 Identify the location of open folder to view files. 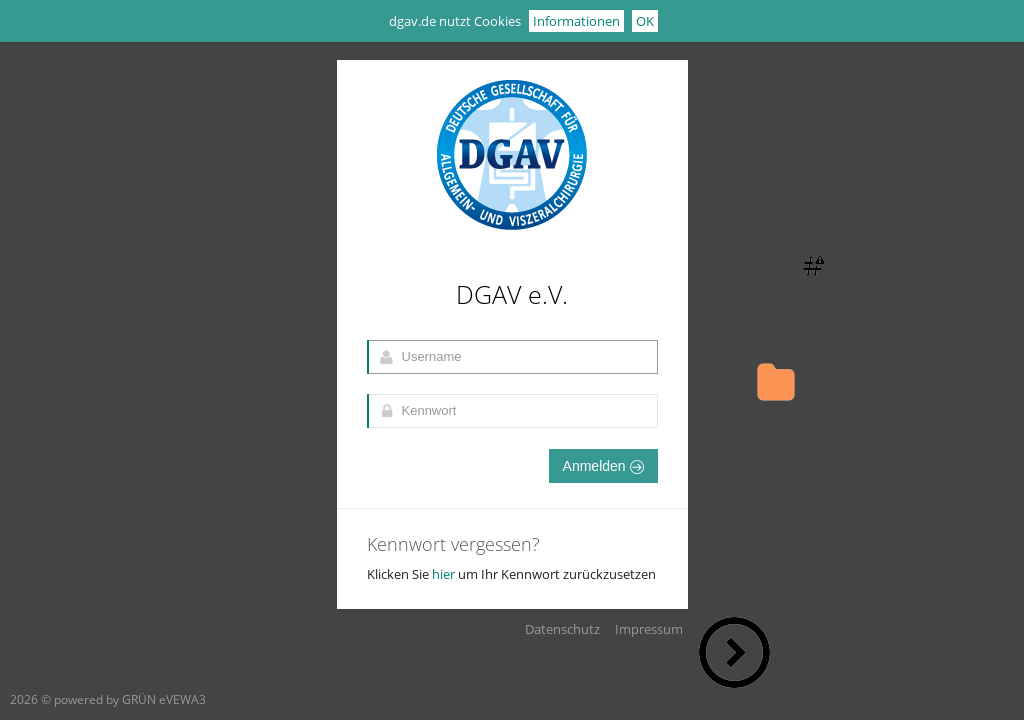
(776, 382).